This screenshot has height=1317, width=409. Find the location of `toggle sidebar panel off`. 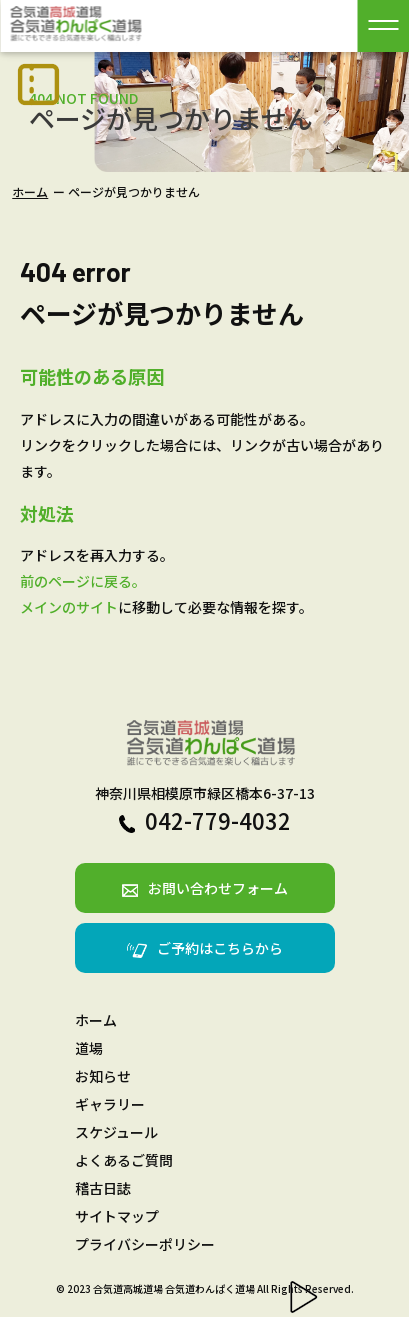

toggle sidebar panel off is located at coordinates (38, 84).